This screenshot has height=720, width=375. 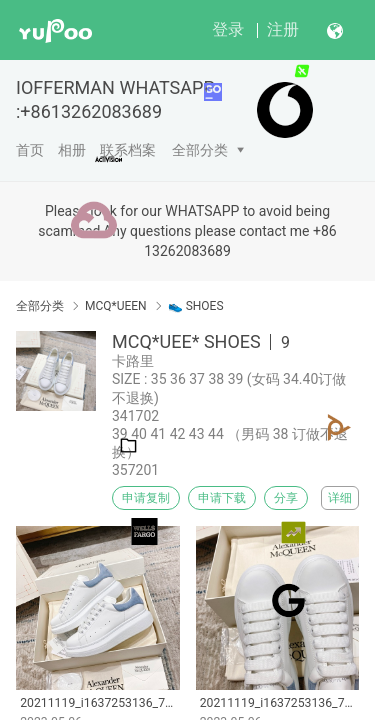 What do you see at coordinates (293, 532) in the screenshot?
I see `view financial performance or fund growth` at bounding box center [293, 532].